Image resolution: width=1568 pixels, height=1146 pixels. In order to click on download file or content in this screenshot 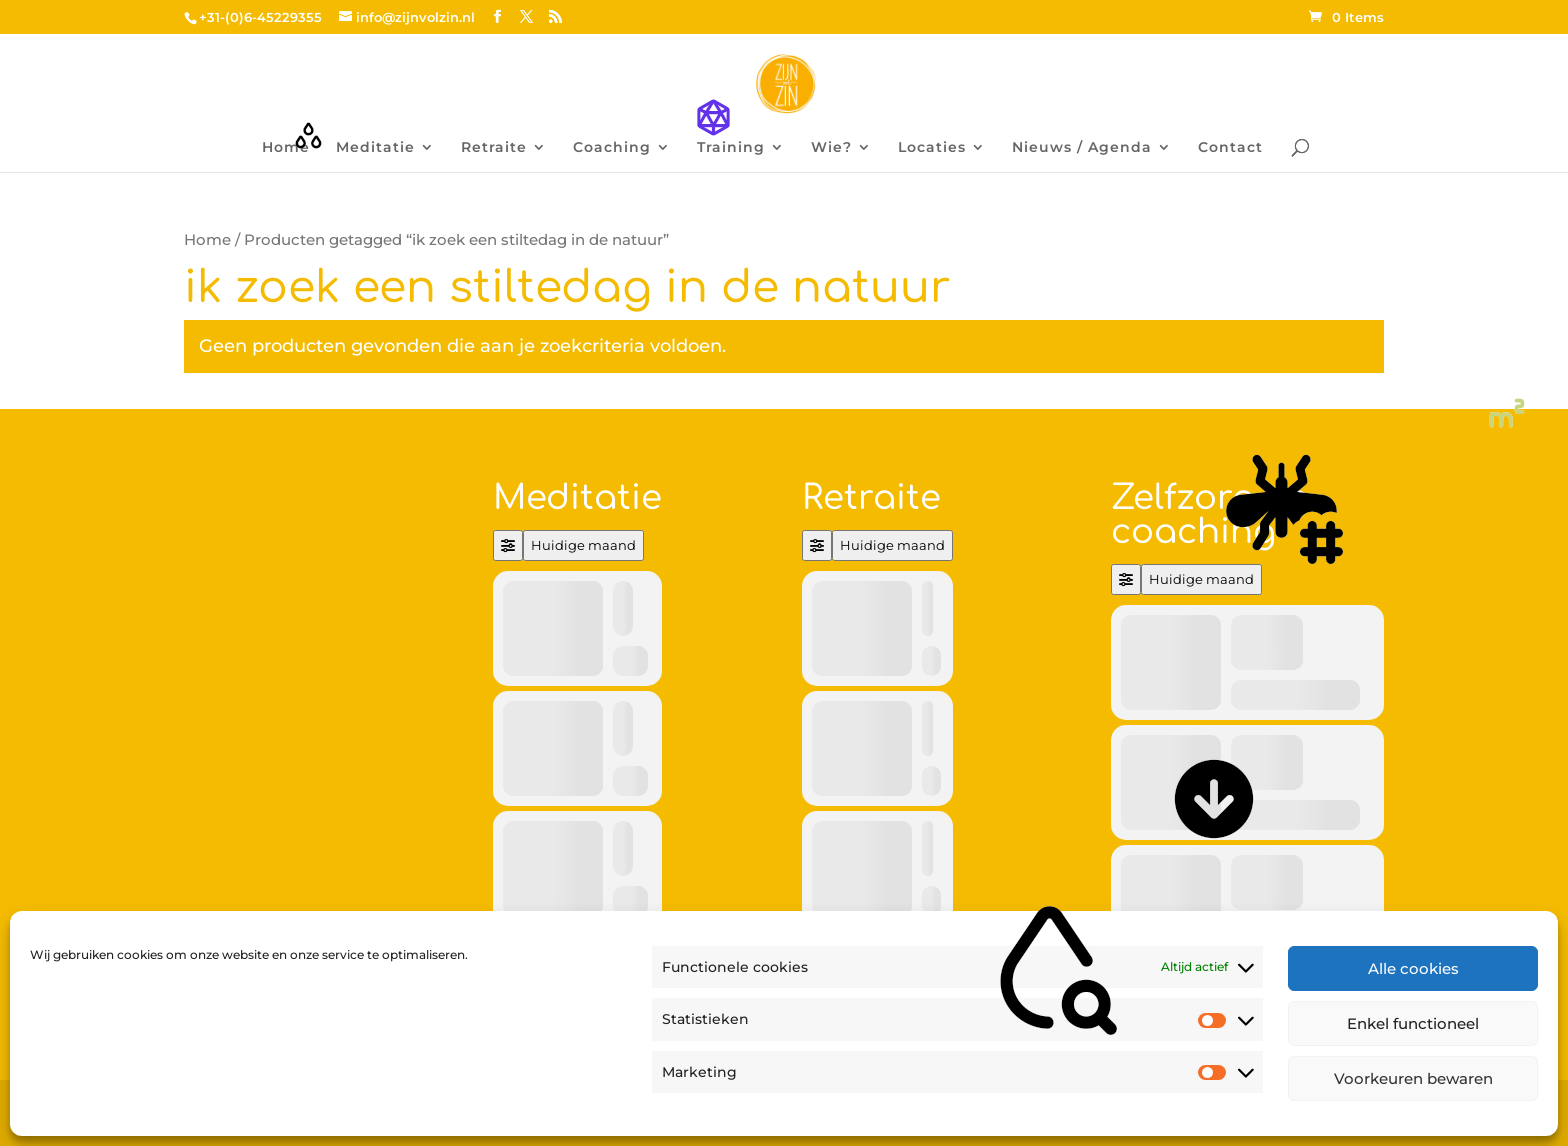, I will do `click(1214, 799)`.